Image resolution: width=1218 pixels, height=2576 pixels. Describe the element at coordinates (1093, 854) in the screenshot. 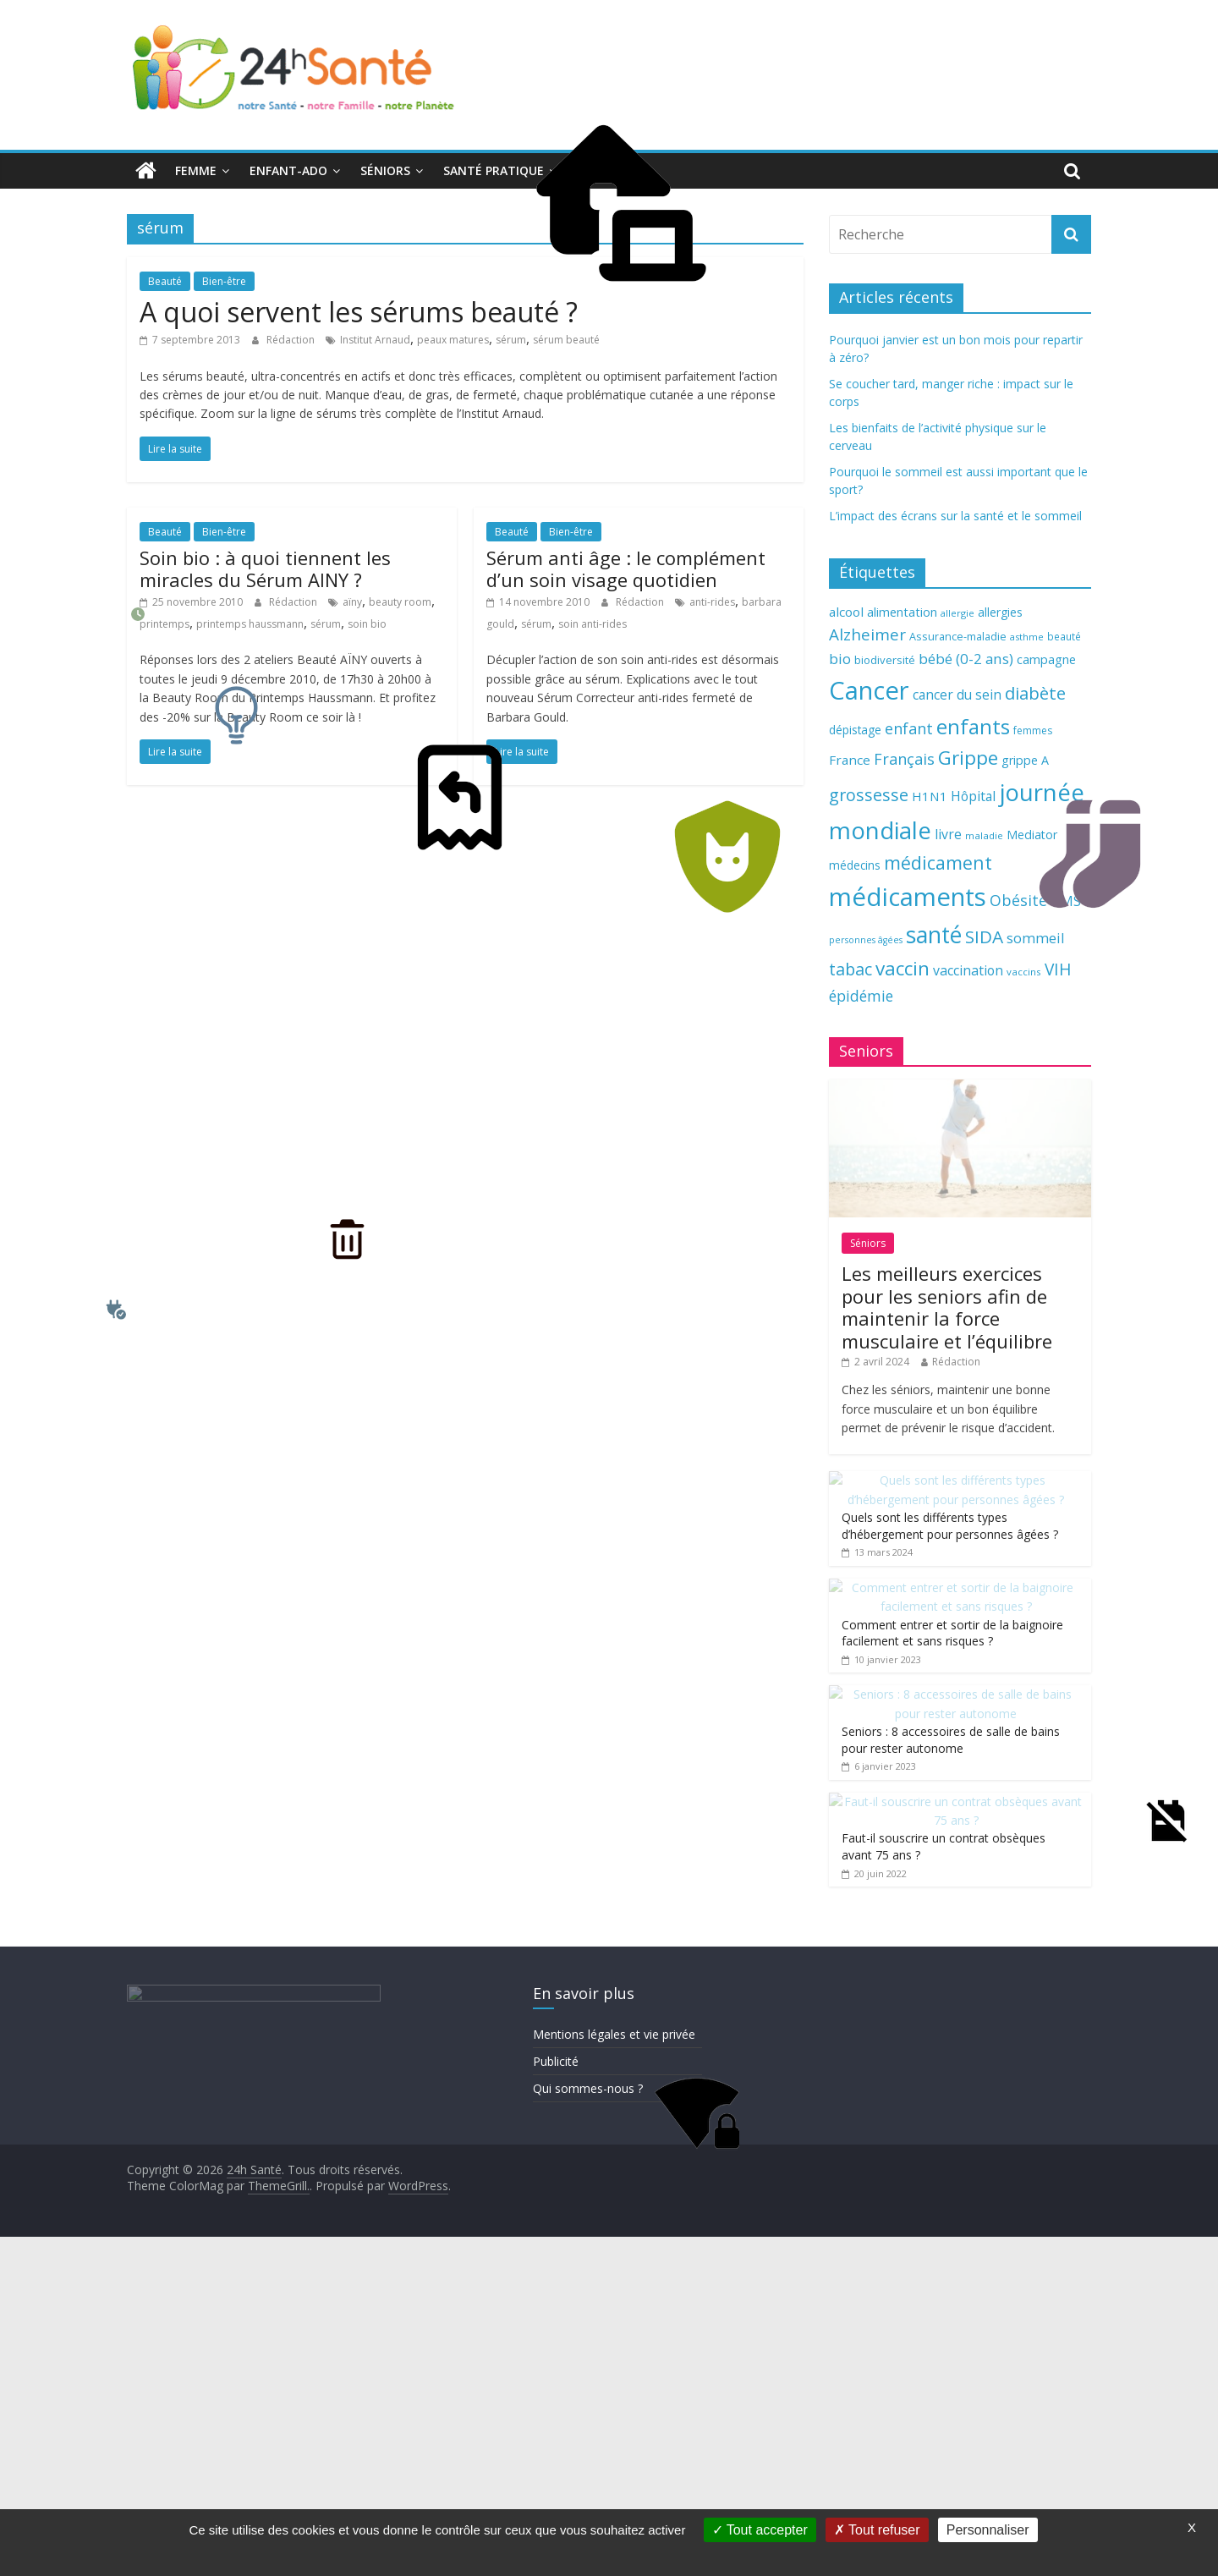

I see `browse socks or hosiery products` at that location.